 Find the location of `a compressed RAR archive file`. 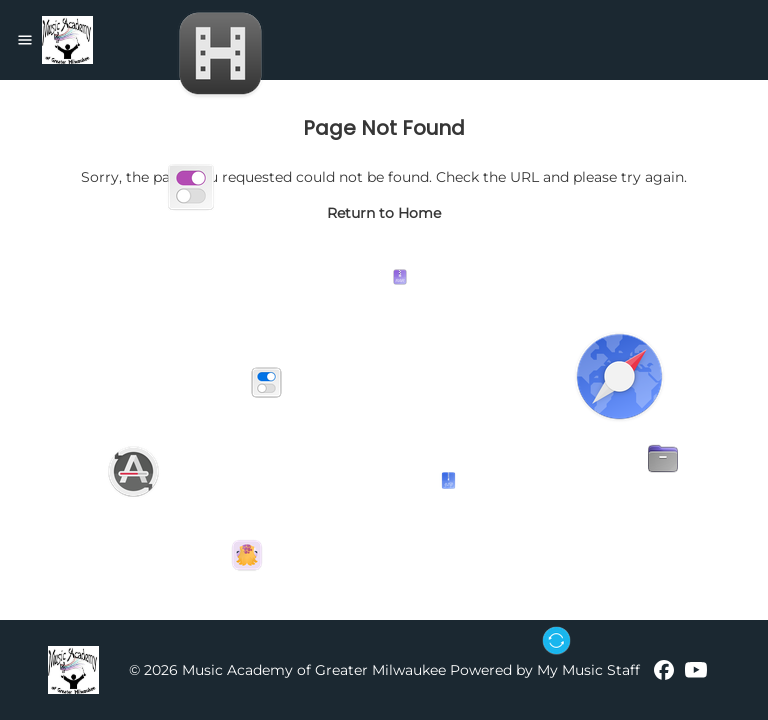

a compressed RAR archive file is located at coordinates (400, 277).